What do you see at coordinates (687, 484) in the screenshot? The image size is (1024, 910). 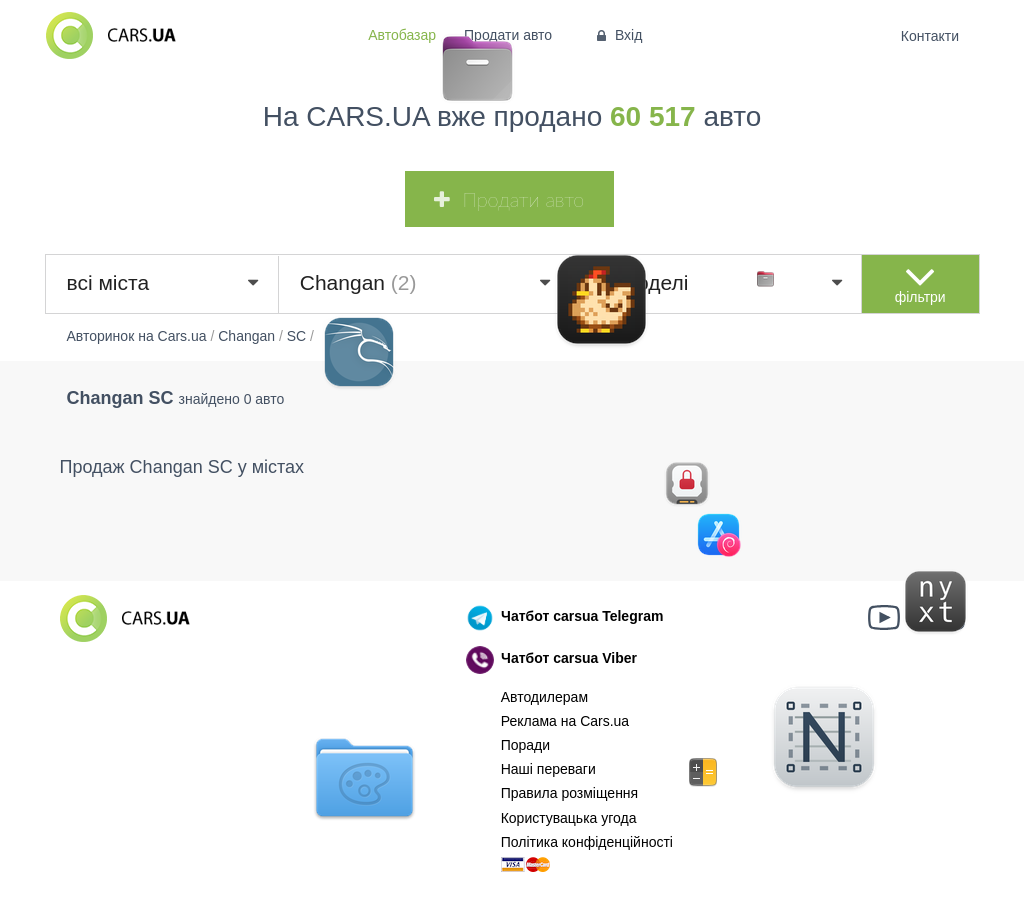 I see `access encryption and security settings` at bounding box center [687, 484].